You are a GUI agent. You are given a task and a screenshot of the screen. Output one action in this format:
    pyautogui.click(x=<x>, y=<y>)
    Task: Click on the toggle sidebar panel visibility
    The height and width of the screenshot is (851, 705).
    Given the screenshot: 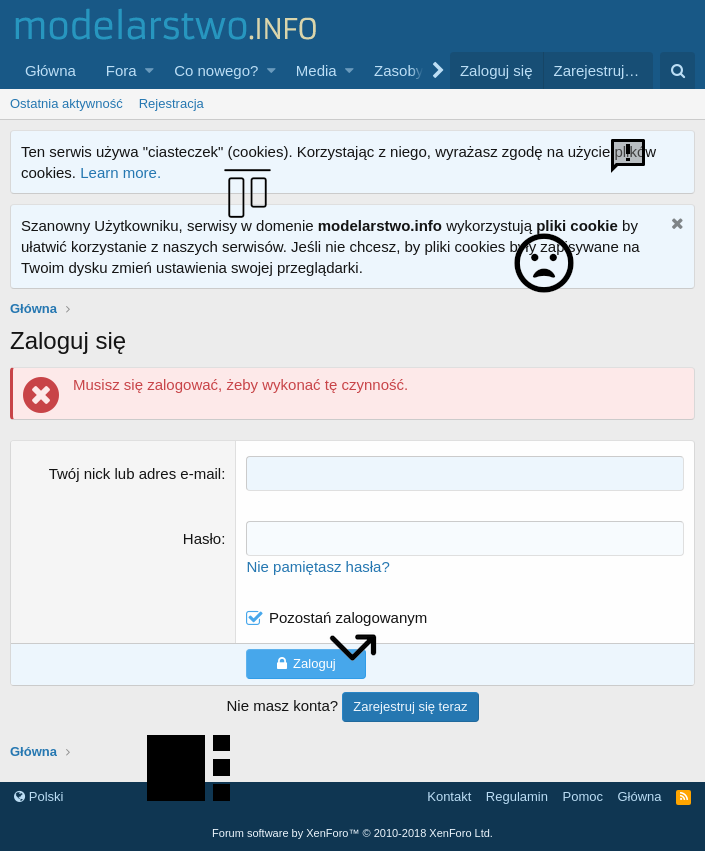 What is the action you would take?
    pyautogui.click(x=188, y=767)
    